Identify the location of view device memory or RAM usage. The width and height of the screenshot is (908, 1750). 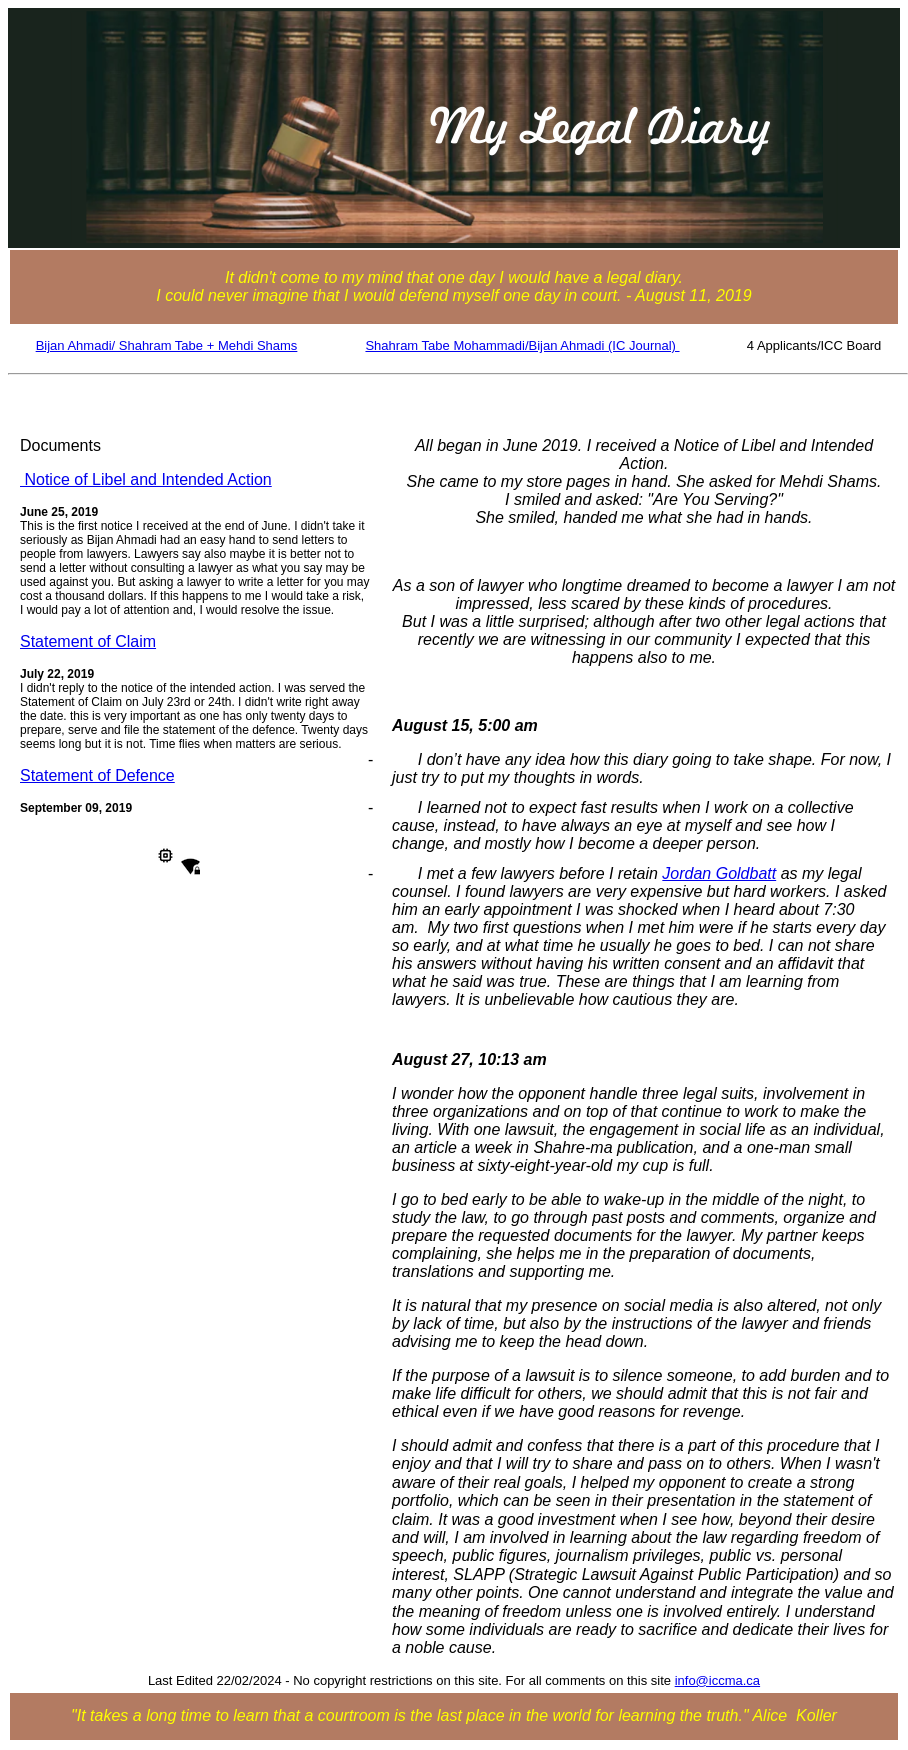
(165, 855).